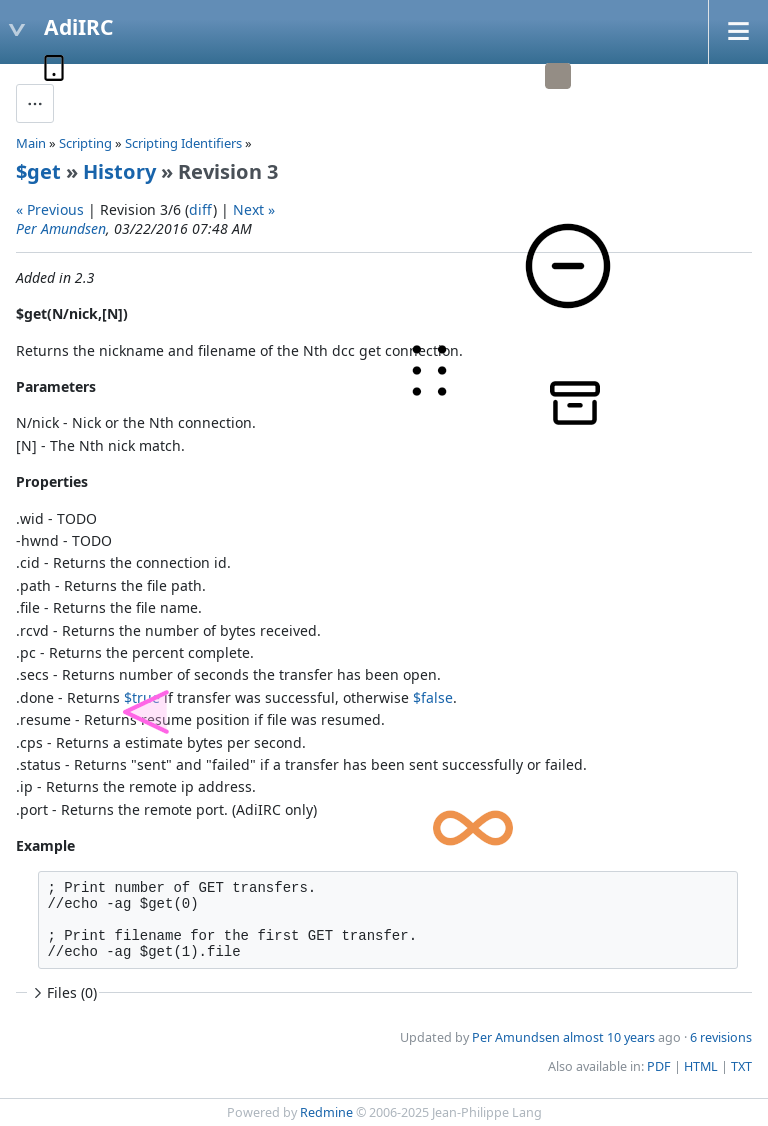 Image resolution: width=768 pixels, height=1126 pixels. Describe the element at coordinates (575, 403) in the screenshot. I see `archive selected items` at that location.